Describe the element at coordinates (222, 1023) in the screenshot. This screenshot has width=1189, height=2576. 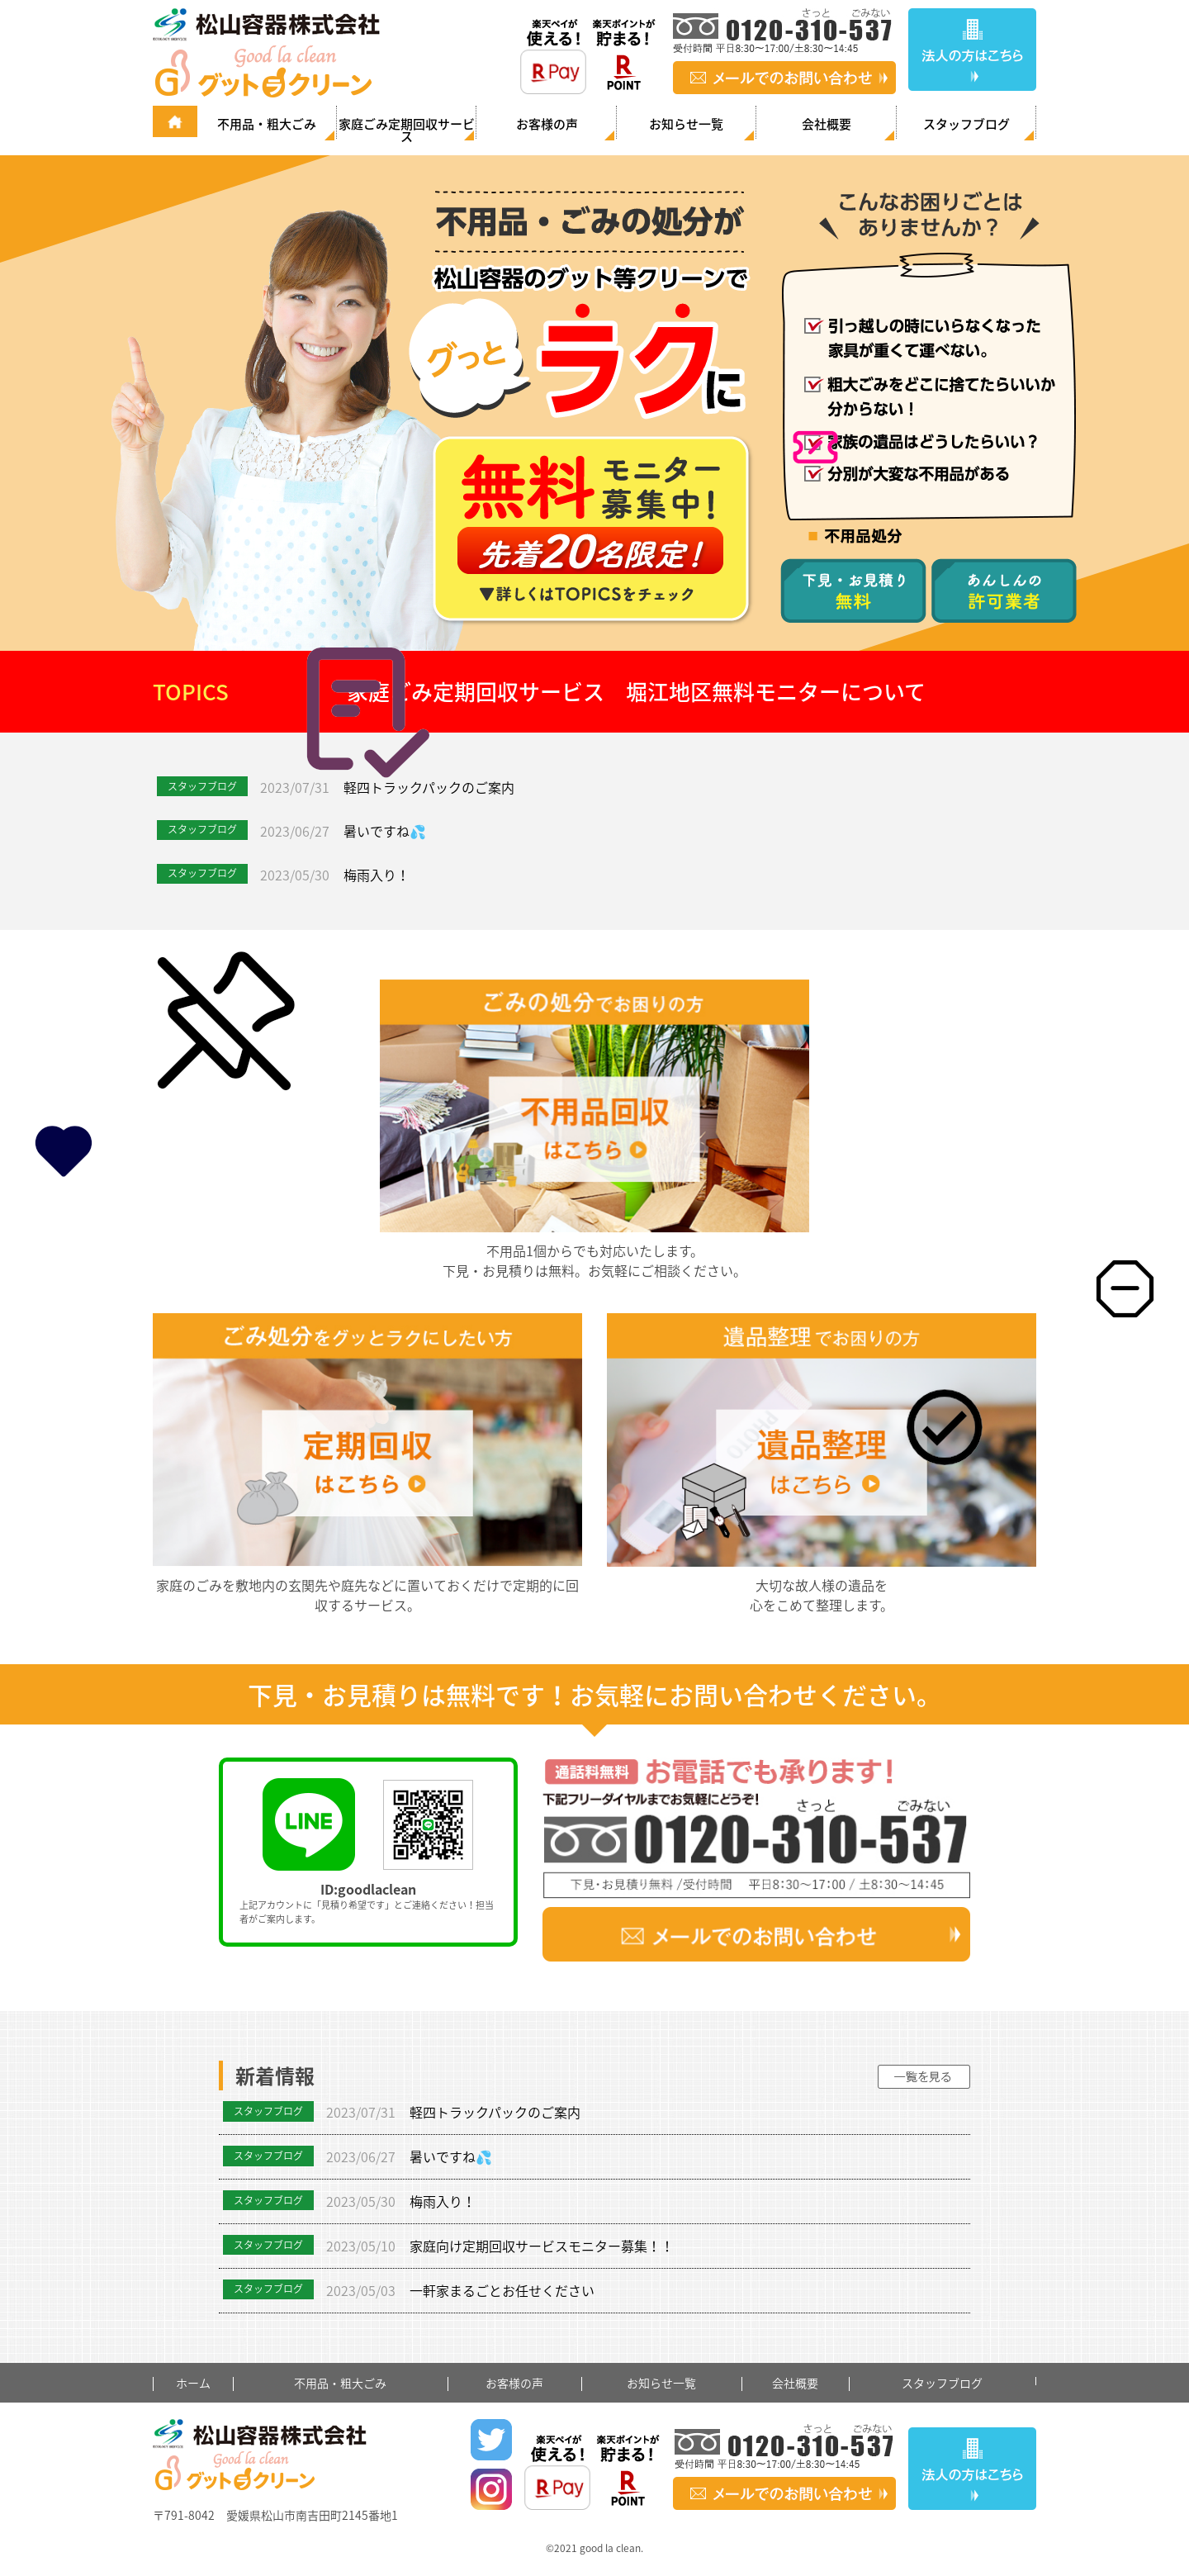
I see `unpin an item from your saved collection` at that location.